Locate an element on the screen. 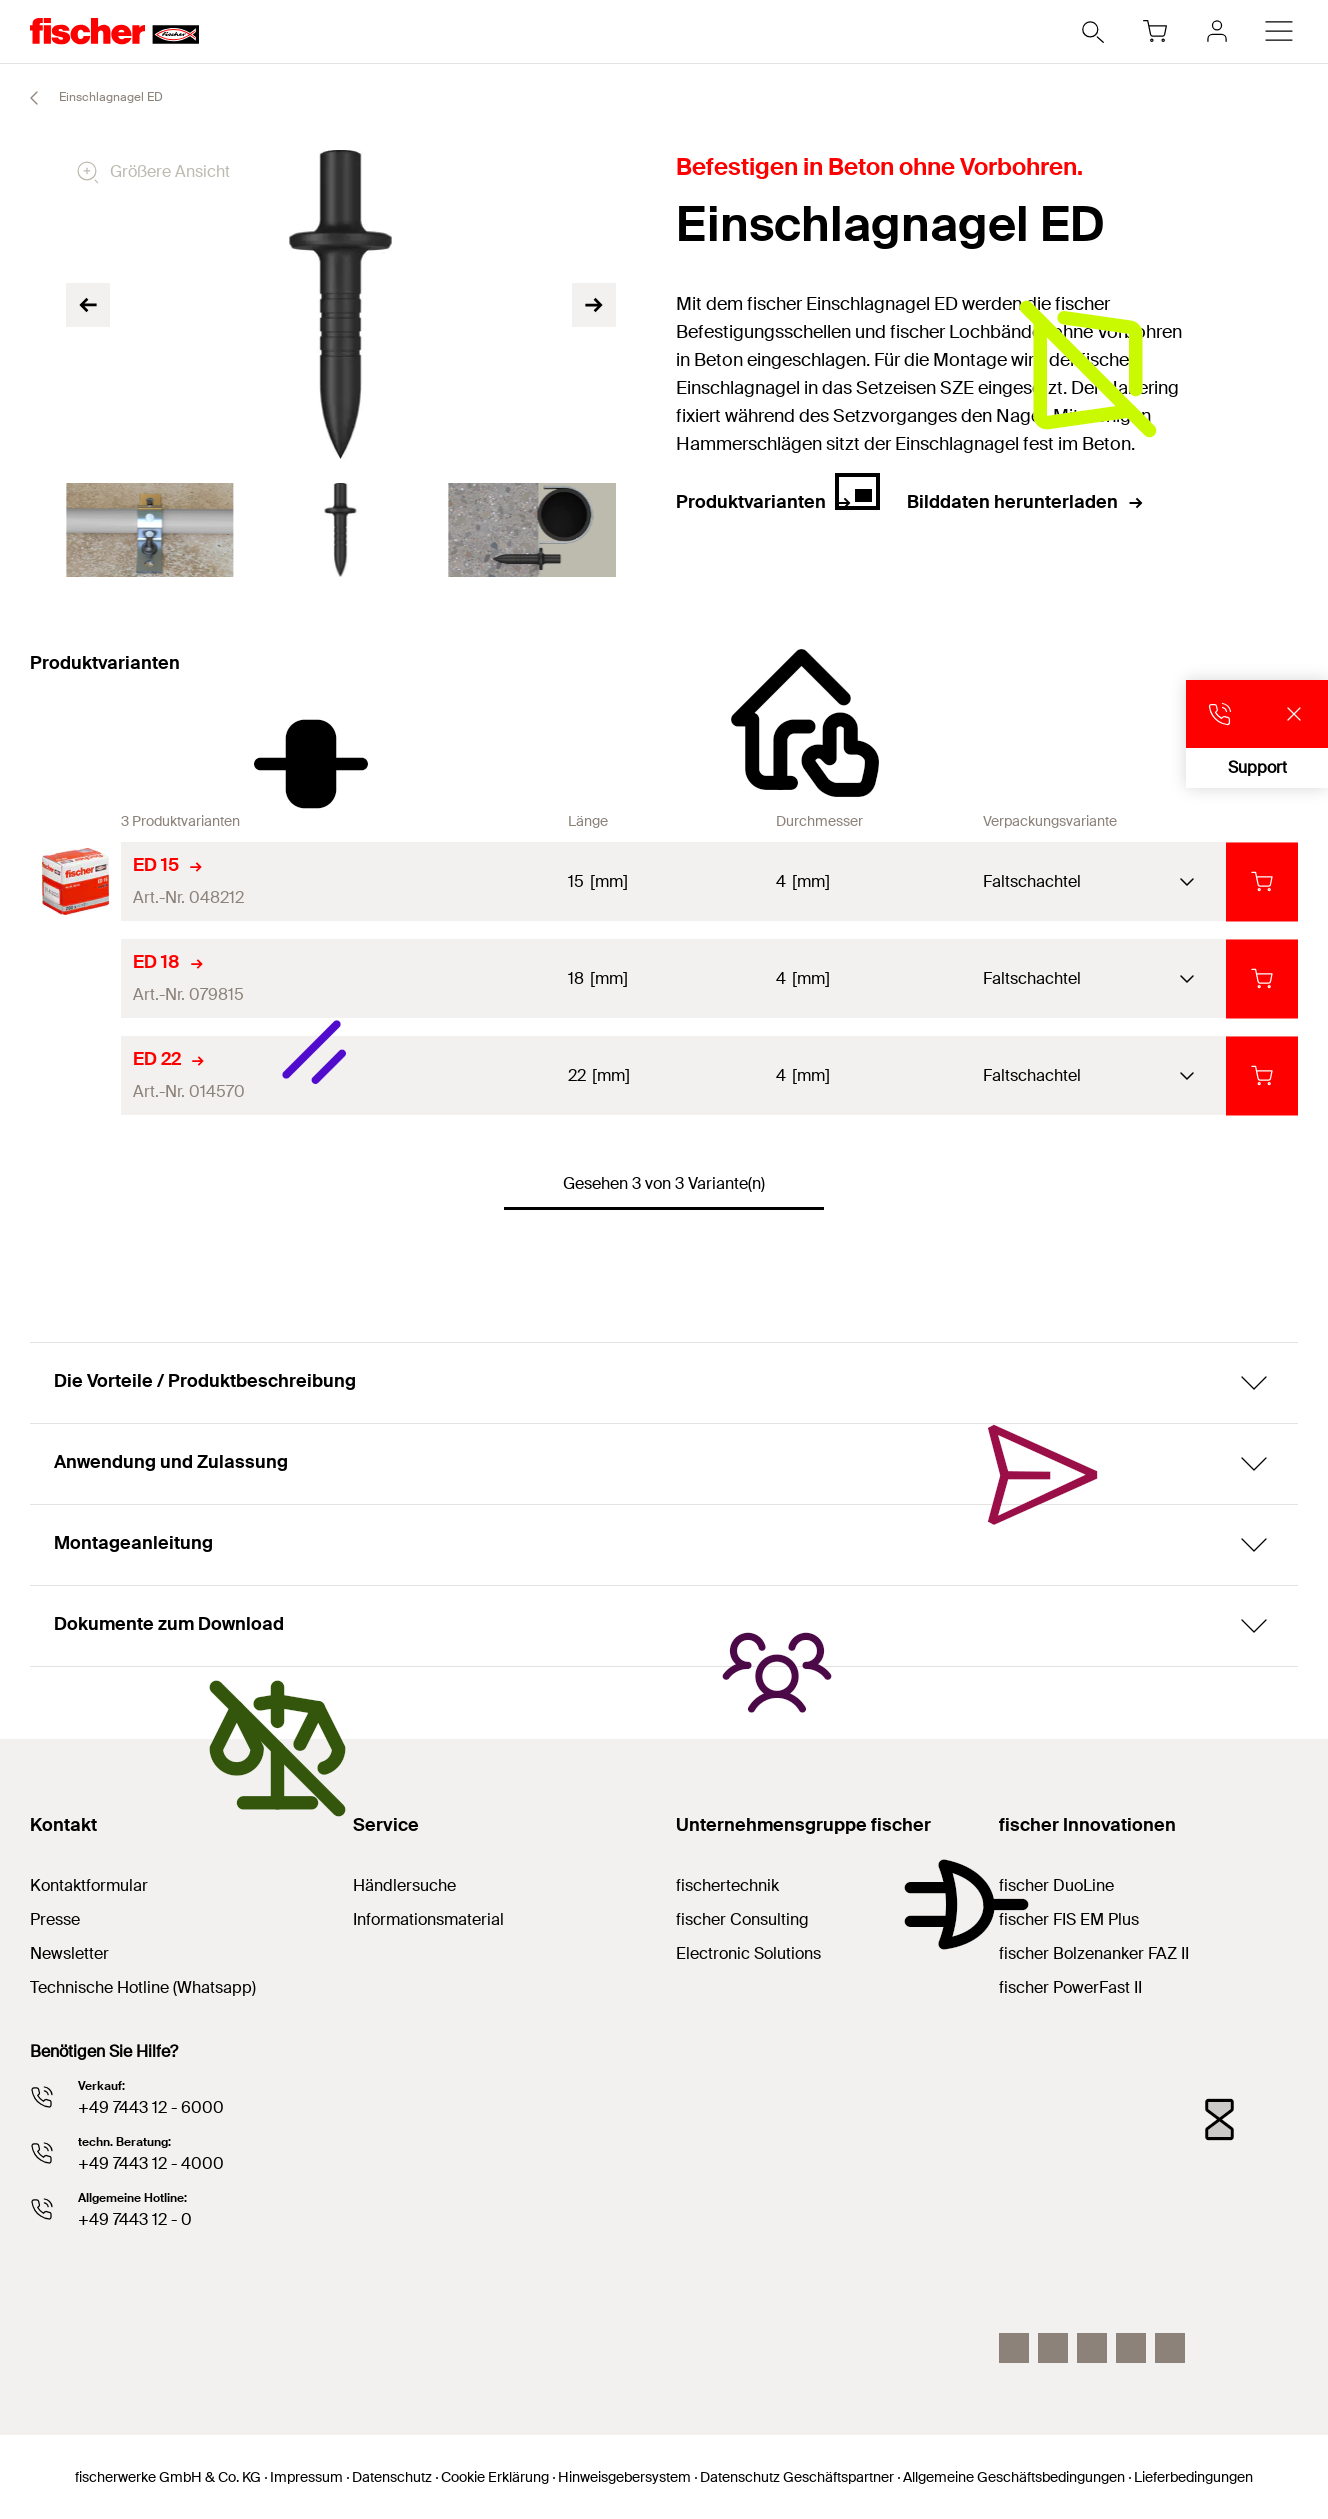  disable weight or measurement tracking is located at coordinates (277, 1748).